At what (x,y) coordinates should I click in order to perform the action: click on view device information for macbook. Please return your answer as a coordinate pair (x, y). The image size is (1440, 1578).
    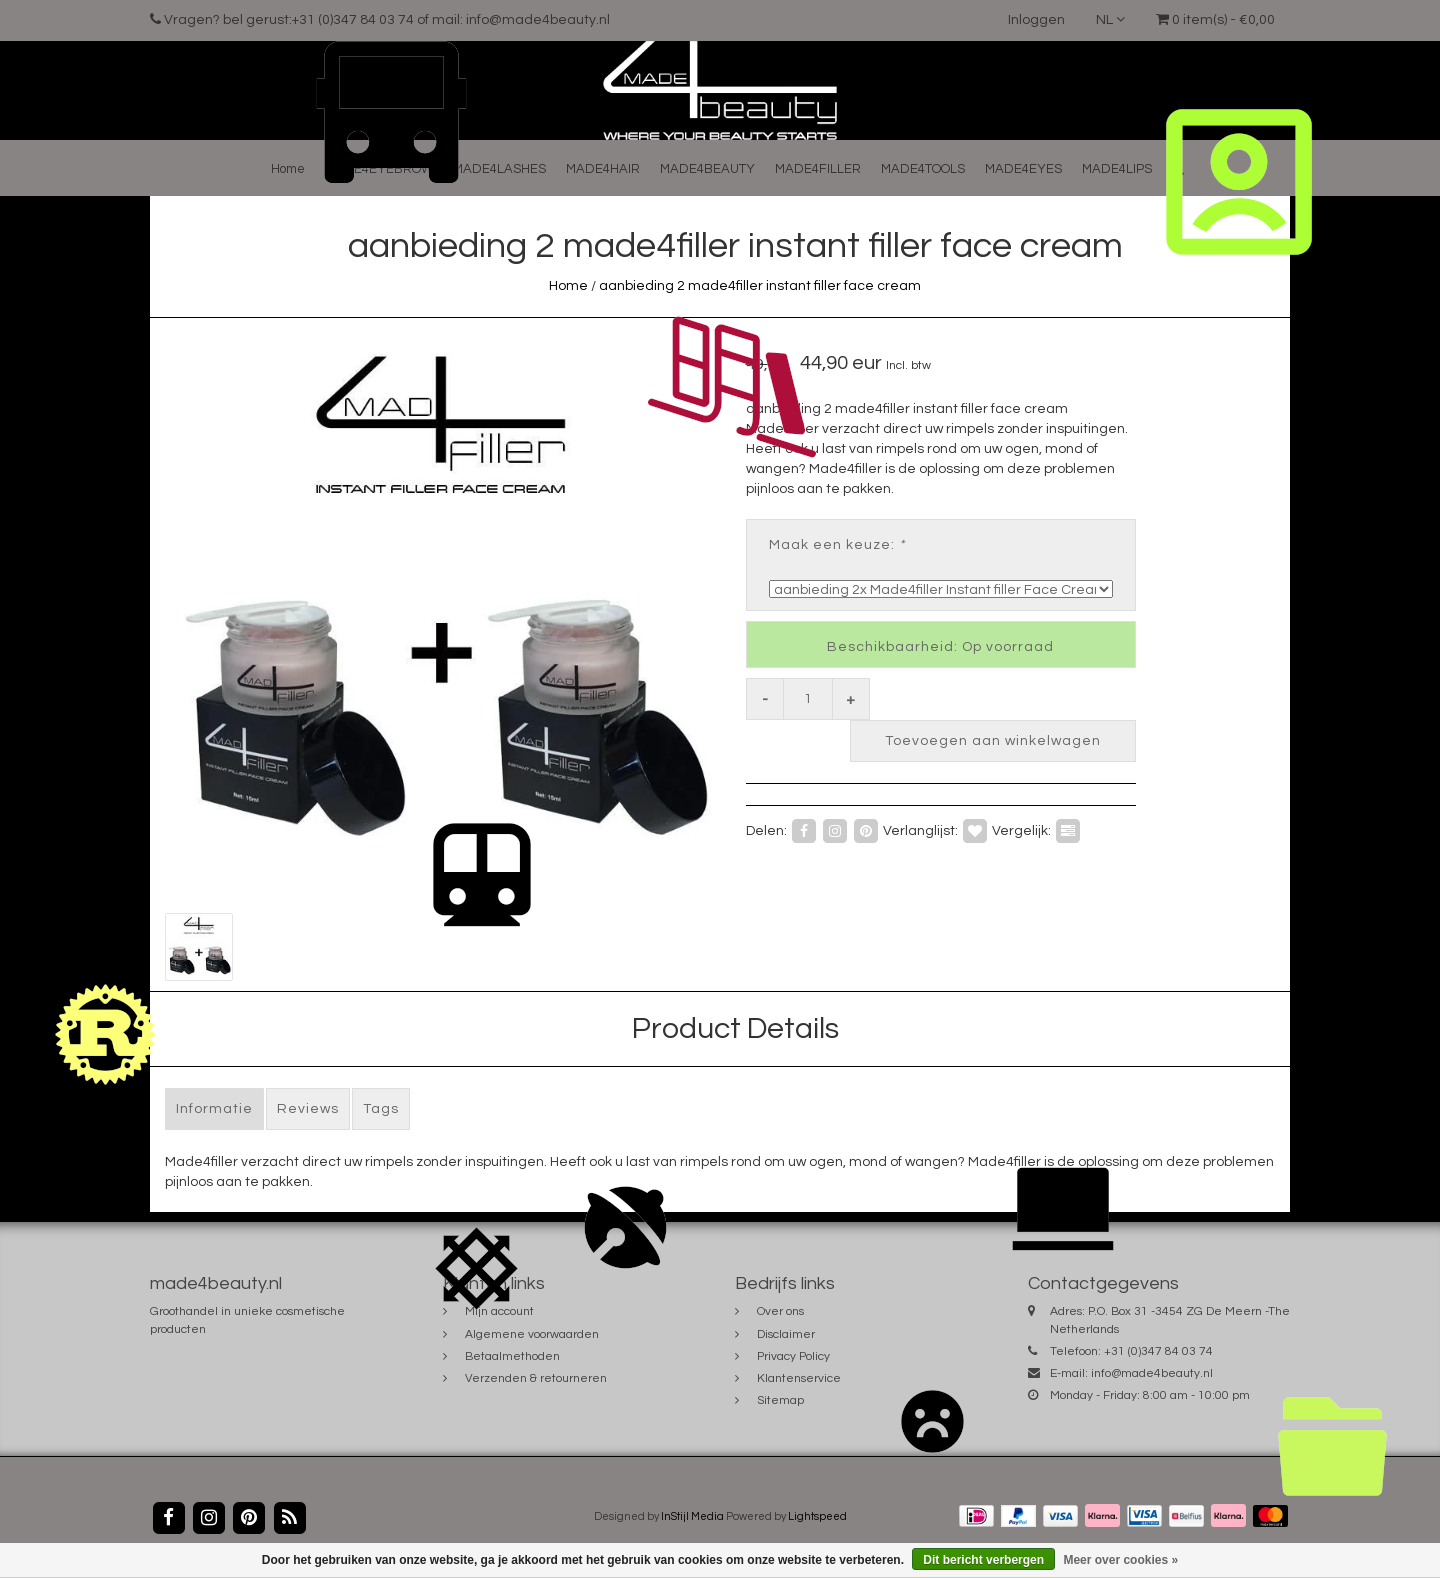
    Looking at the image, I should click on (1063, 1209).